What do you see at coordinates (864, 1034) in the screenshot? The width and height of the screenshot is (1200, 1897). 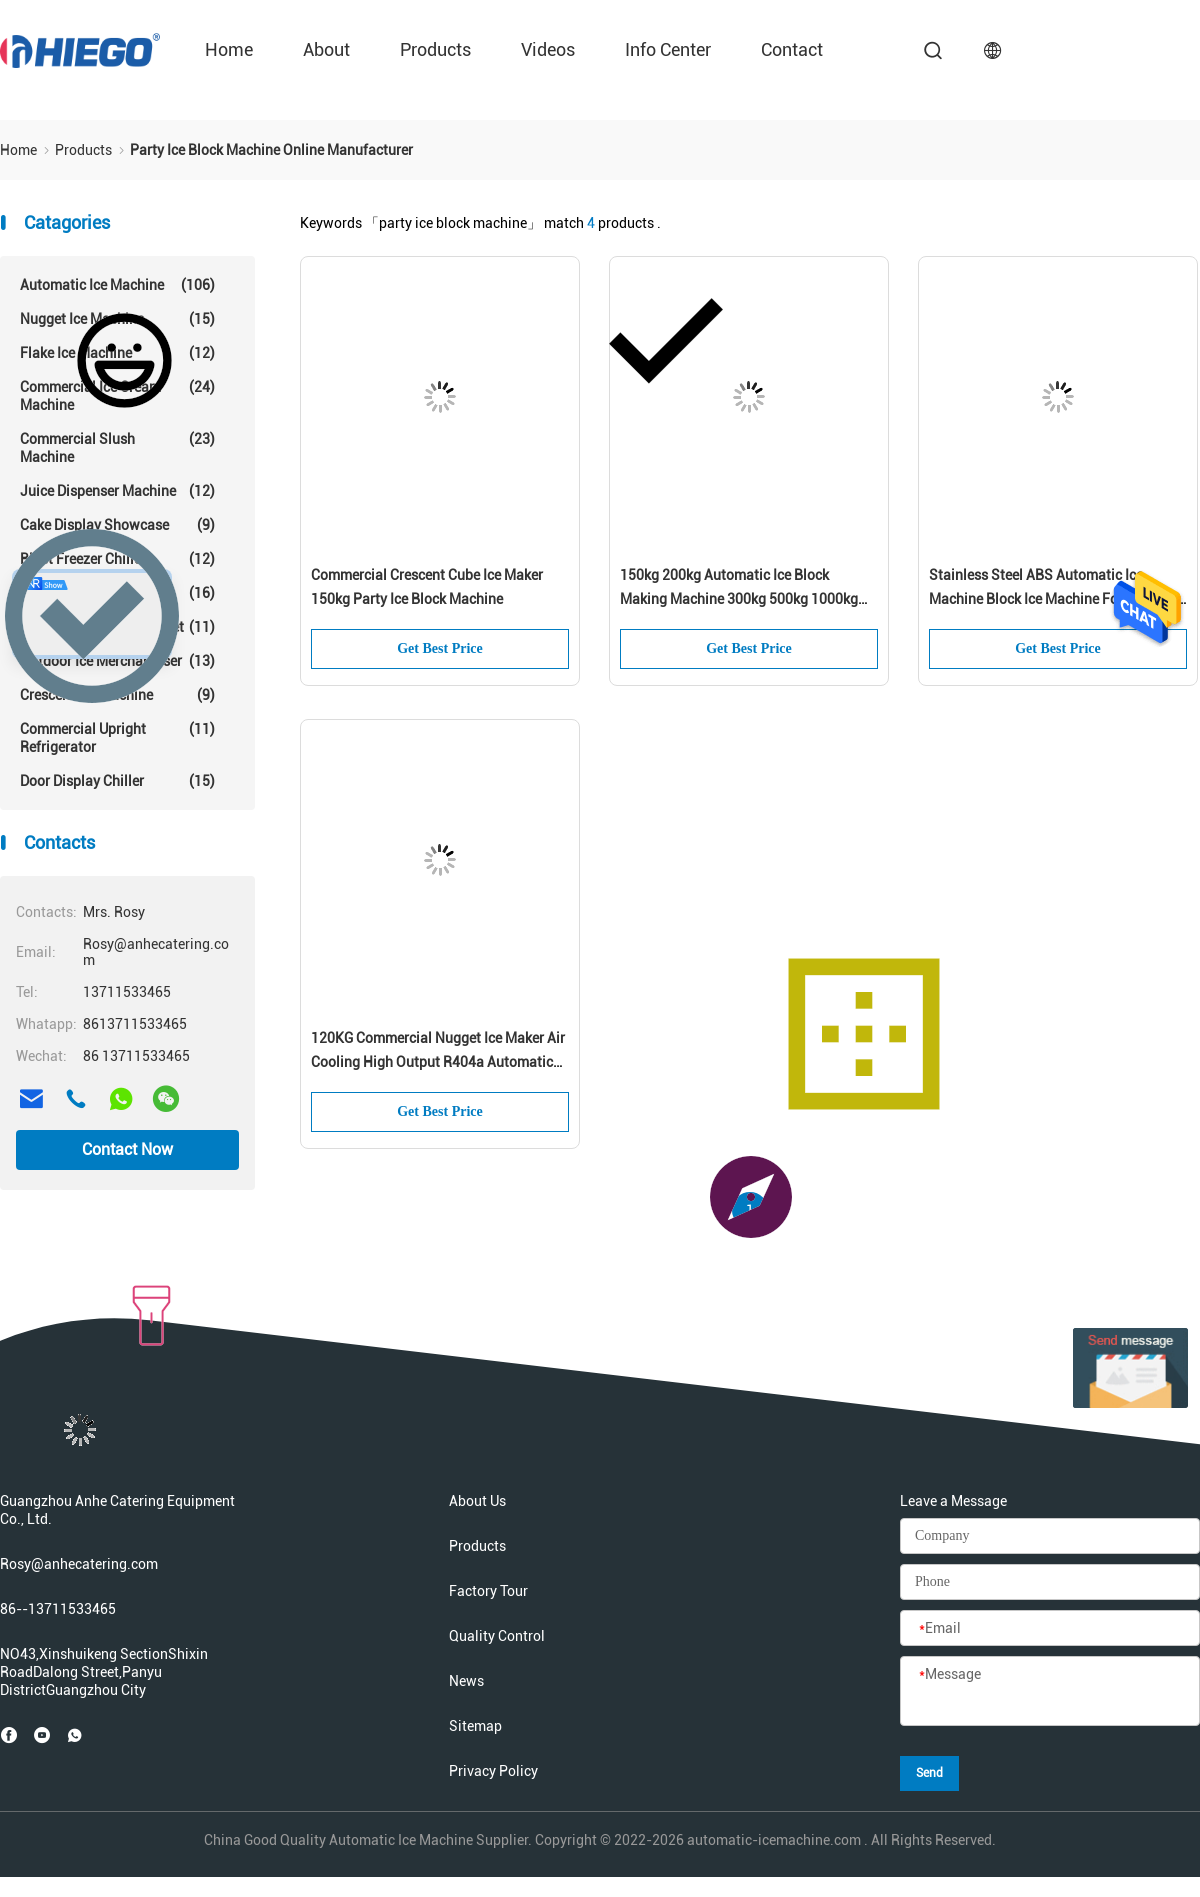 I see `apply outer border to selection` at bounding box center [864, 1034].